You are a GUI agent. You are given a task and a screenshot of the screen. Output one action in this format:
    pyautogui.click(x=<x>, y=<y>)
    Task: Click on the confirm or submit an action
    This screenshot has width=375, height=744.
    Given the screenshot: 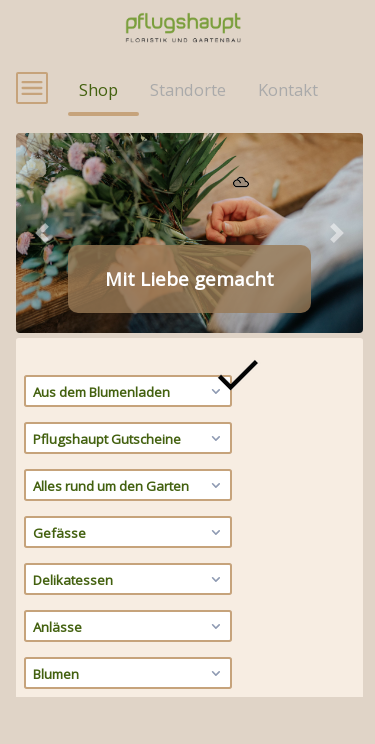 What is the action you would take?
    pyautogui.click(x=237, y=374)
    